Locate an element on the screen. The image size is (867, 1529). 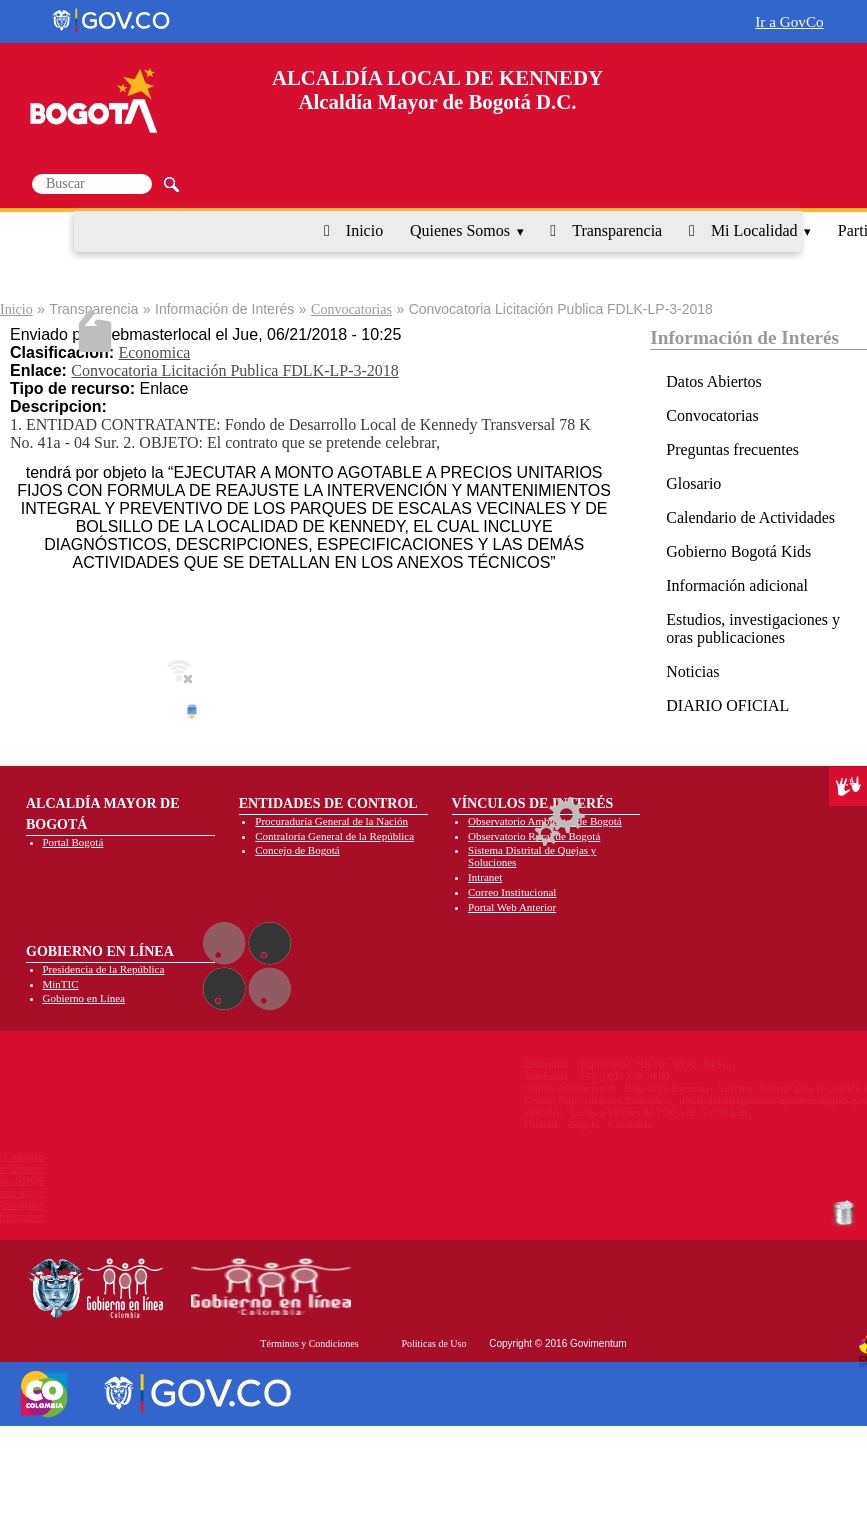
install new software or application is located at coordinates (95, 326).